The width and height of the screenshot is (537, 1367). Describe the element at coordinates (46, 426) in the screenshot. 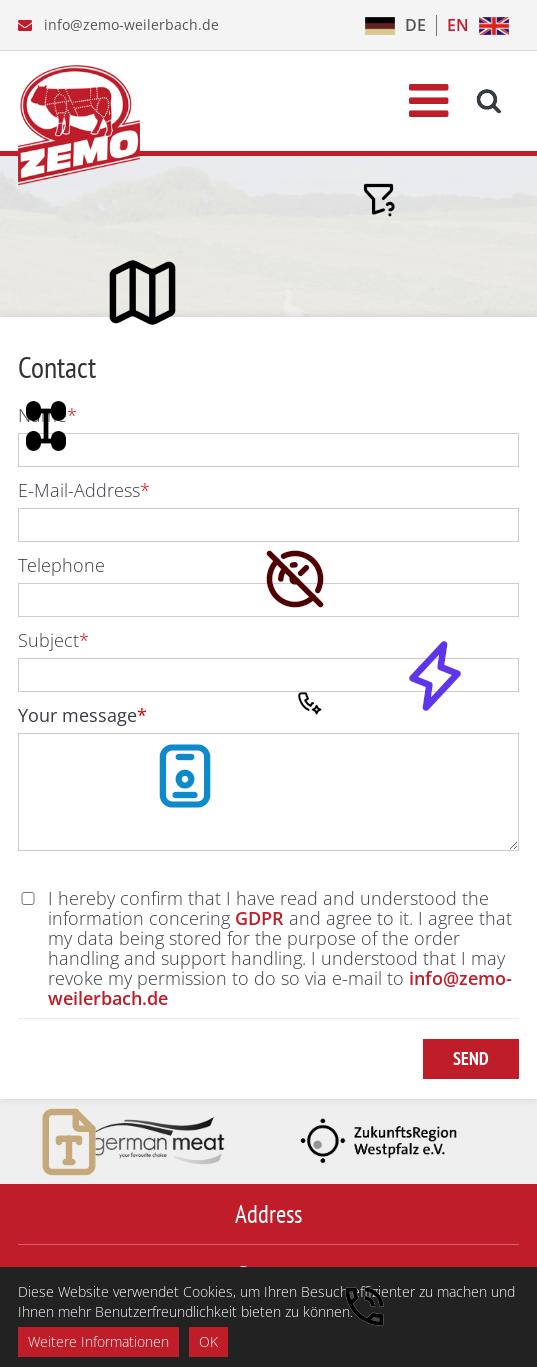

I see `select 4WD or all-wheel drive mode` at that location.